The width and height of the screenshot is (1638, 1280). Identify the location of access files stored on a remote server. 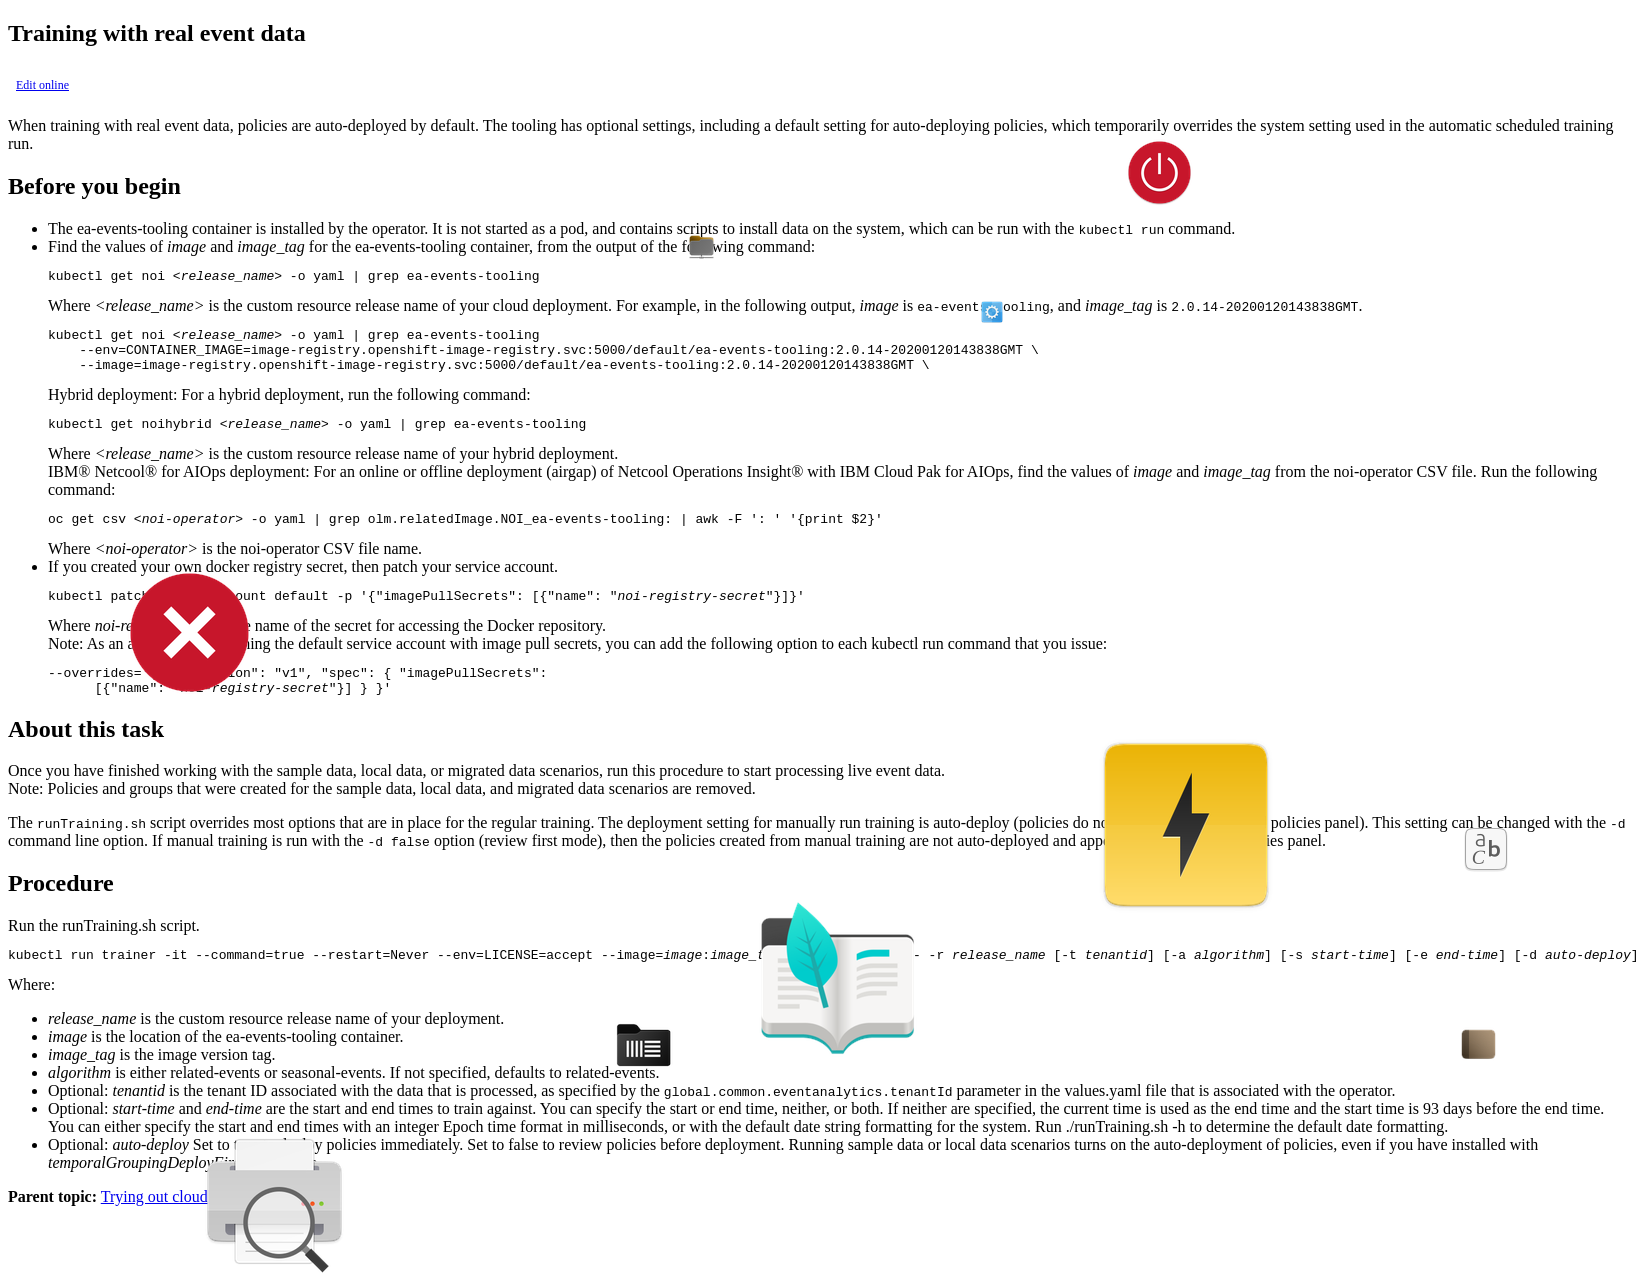
(701, 246).